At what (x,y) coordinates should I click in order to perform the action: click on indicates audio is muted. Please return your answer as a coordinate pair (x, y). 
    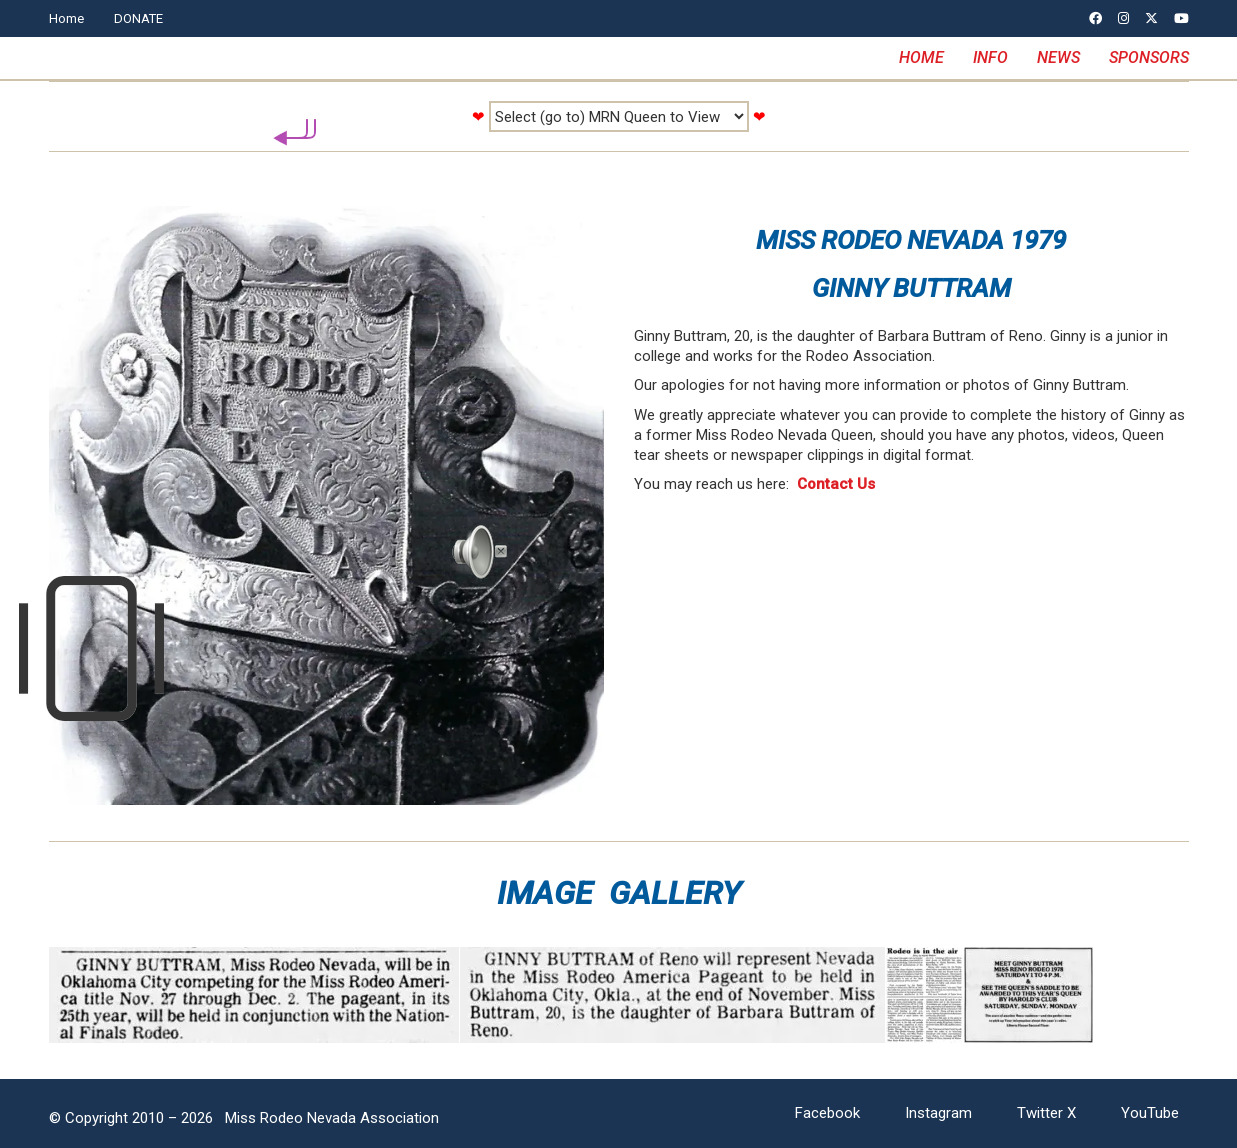
    Looking at the image, I should click on (479, 552).